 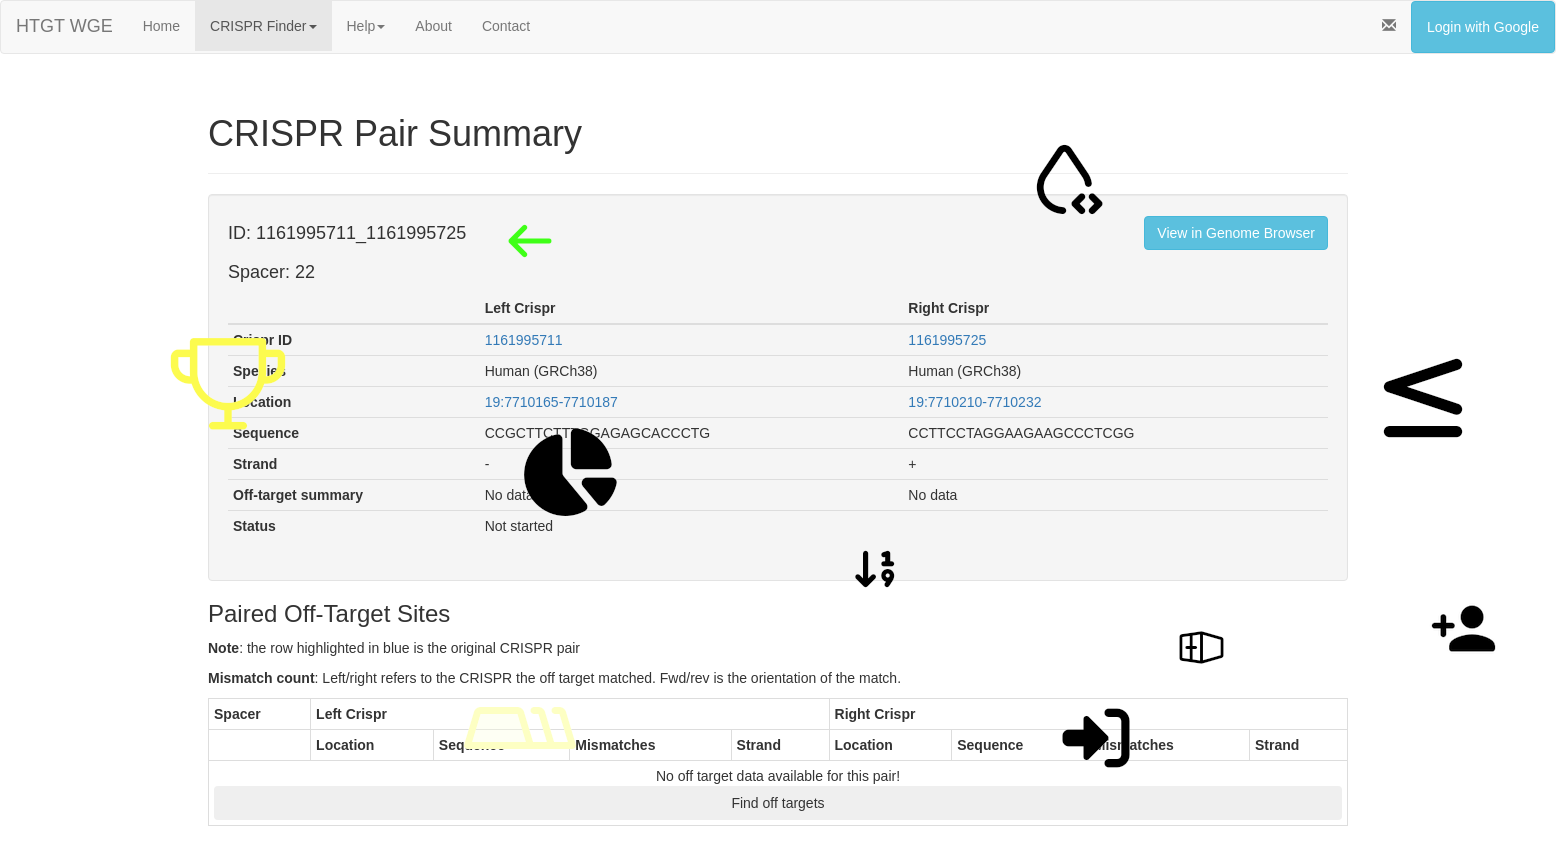 I want to click on add a new contact, so click(x=1463, y=628).